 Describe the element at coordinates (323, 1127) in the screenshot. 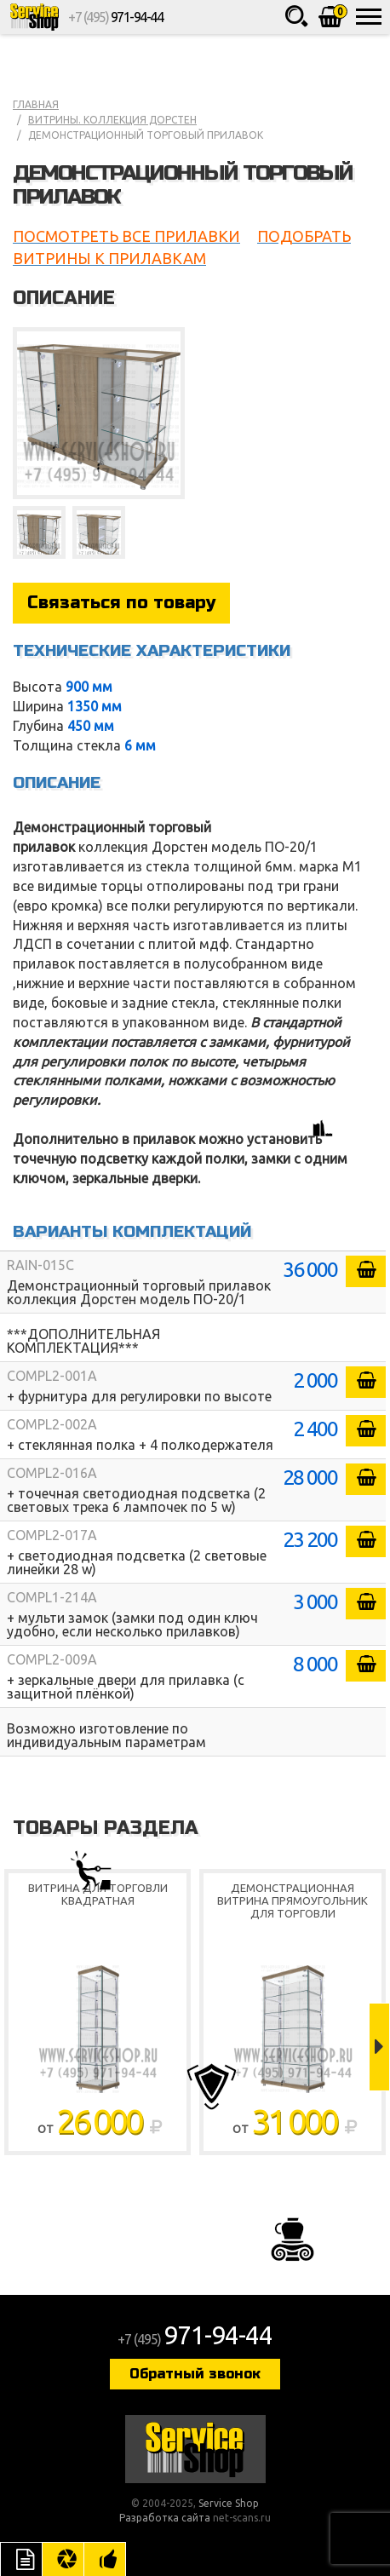

I see `dam or hydroelectric structure in a game interface` at that location.